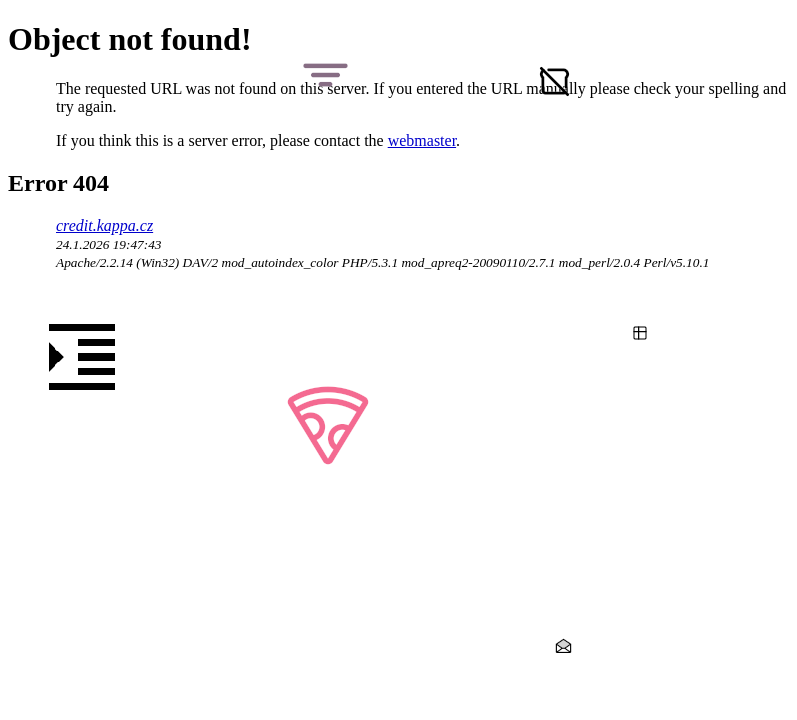 The image size is (797, 720). I want to click on view data in table format, so click(640, 333).